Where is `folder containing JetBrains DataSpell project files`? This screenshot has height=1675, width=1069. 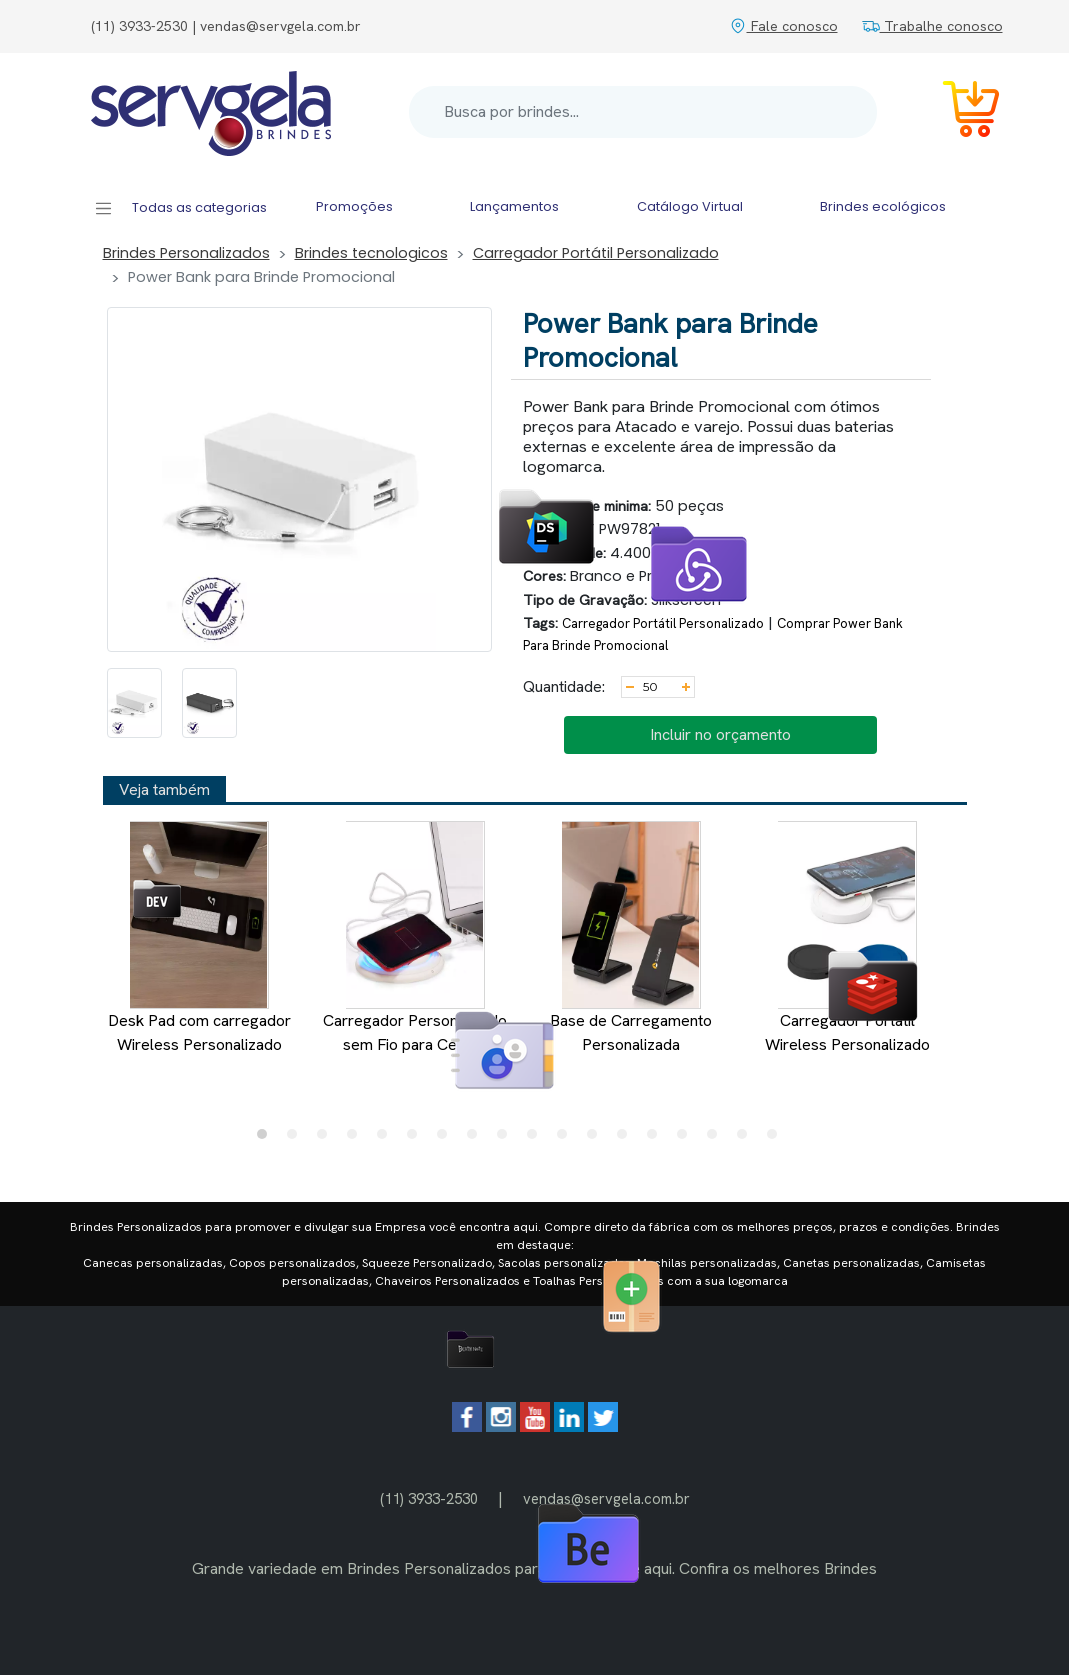
folder containing JetBrains DataSpell project files is located at coordinates (546, 529).